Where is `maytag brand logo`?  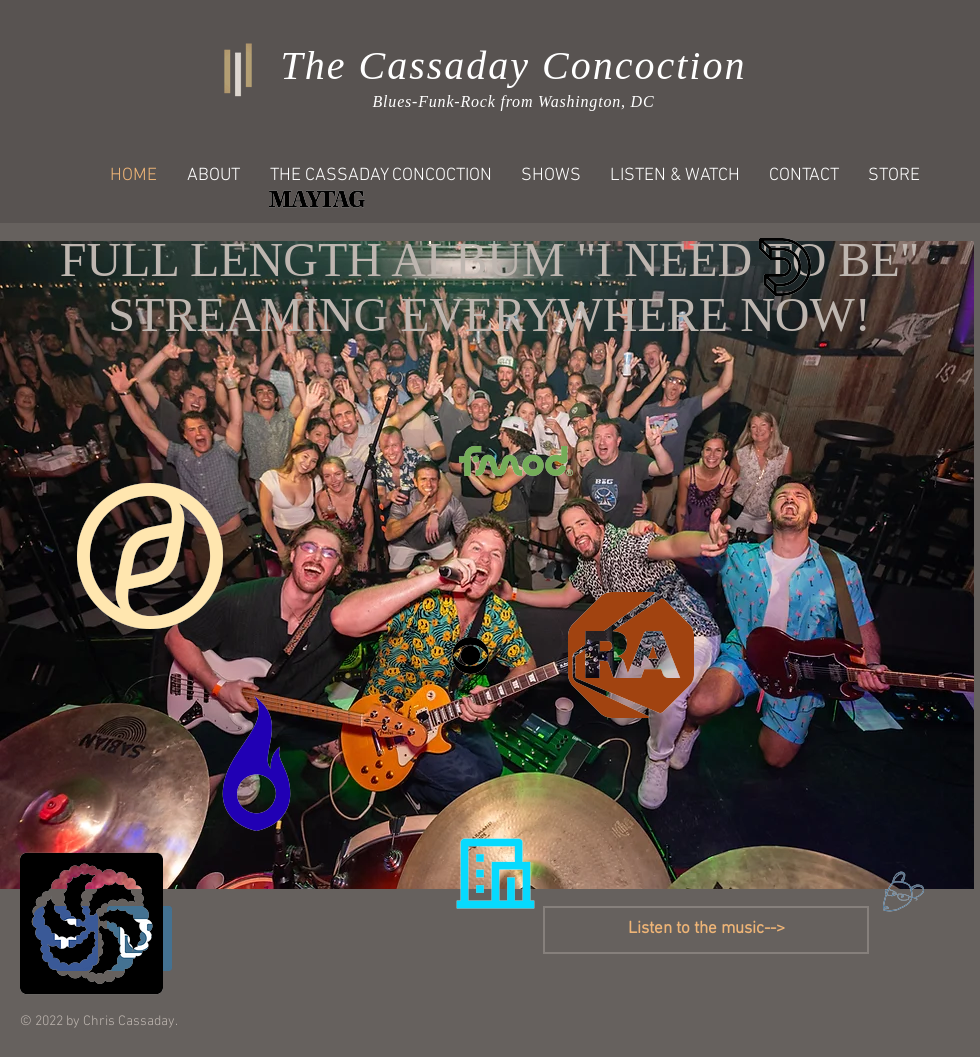 maytag brand logo is located at coordinates (317, 199).